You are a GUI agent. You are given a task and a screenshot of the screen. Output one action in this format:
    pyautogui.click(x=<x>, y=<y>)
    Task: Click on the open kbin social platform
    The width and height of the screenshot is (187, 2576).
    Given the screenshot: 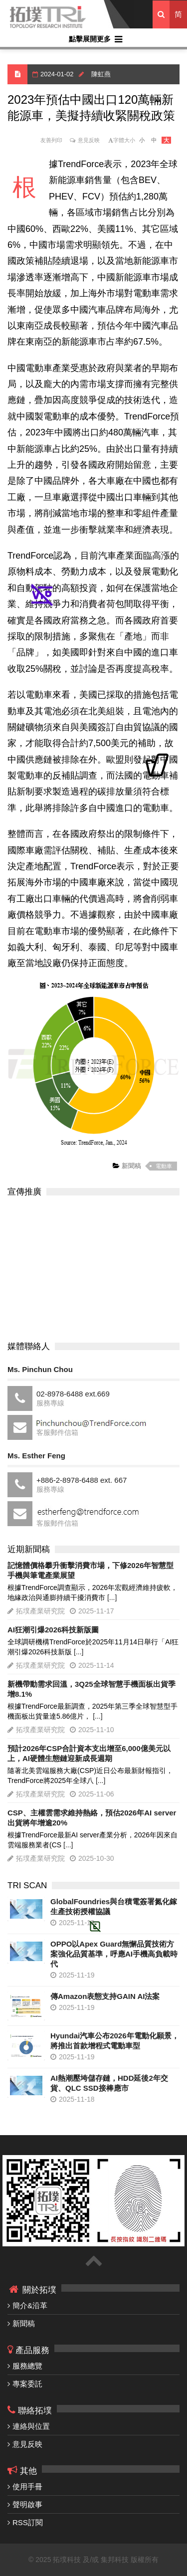 What is the action you would take?
    pyautogui.click(x=157, y=765)
    